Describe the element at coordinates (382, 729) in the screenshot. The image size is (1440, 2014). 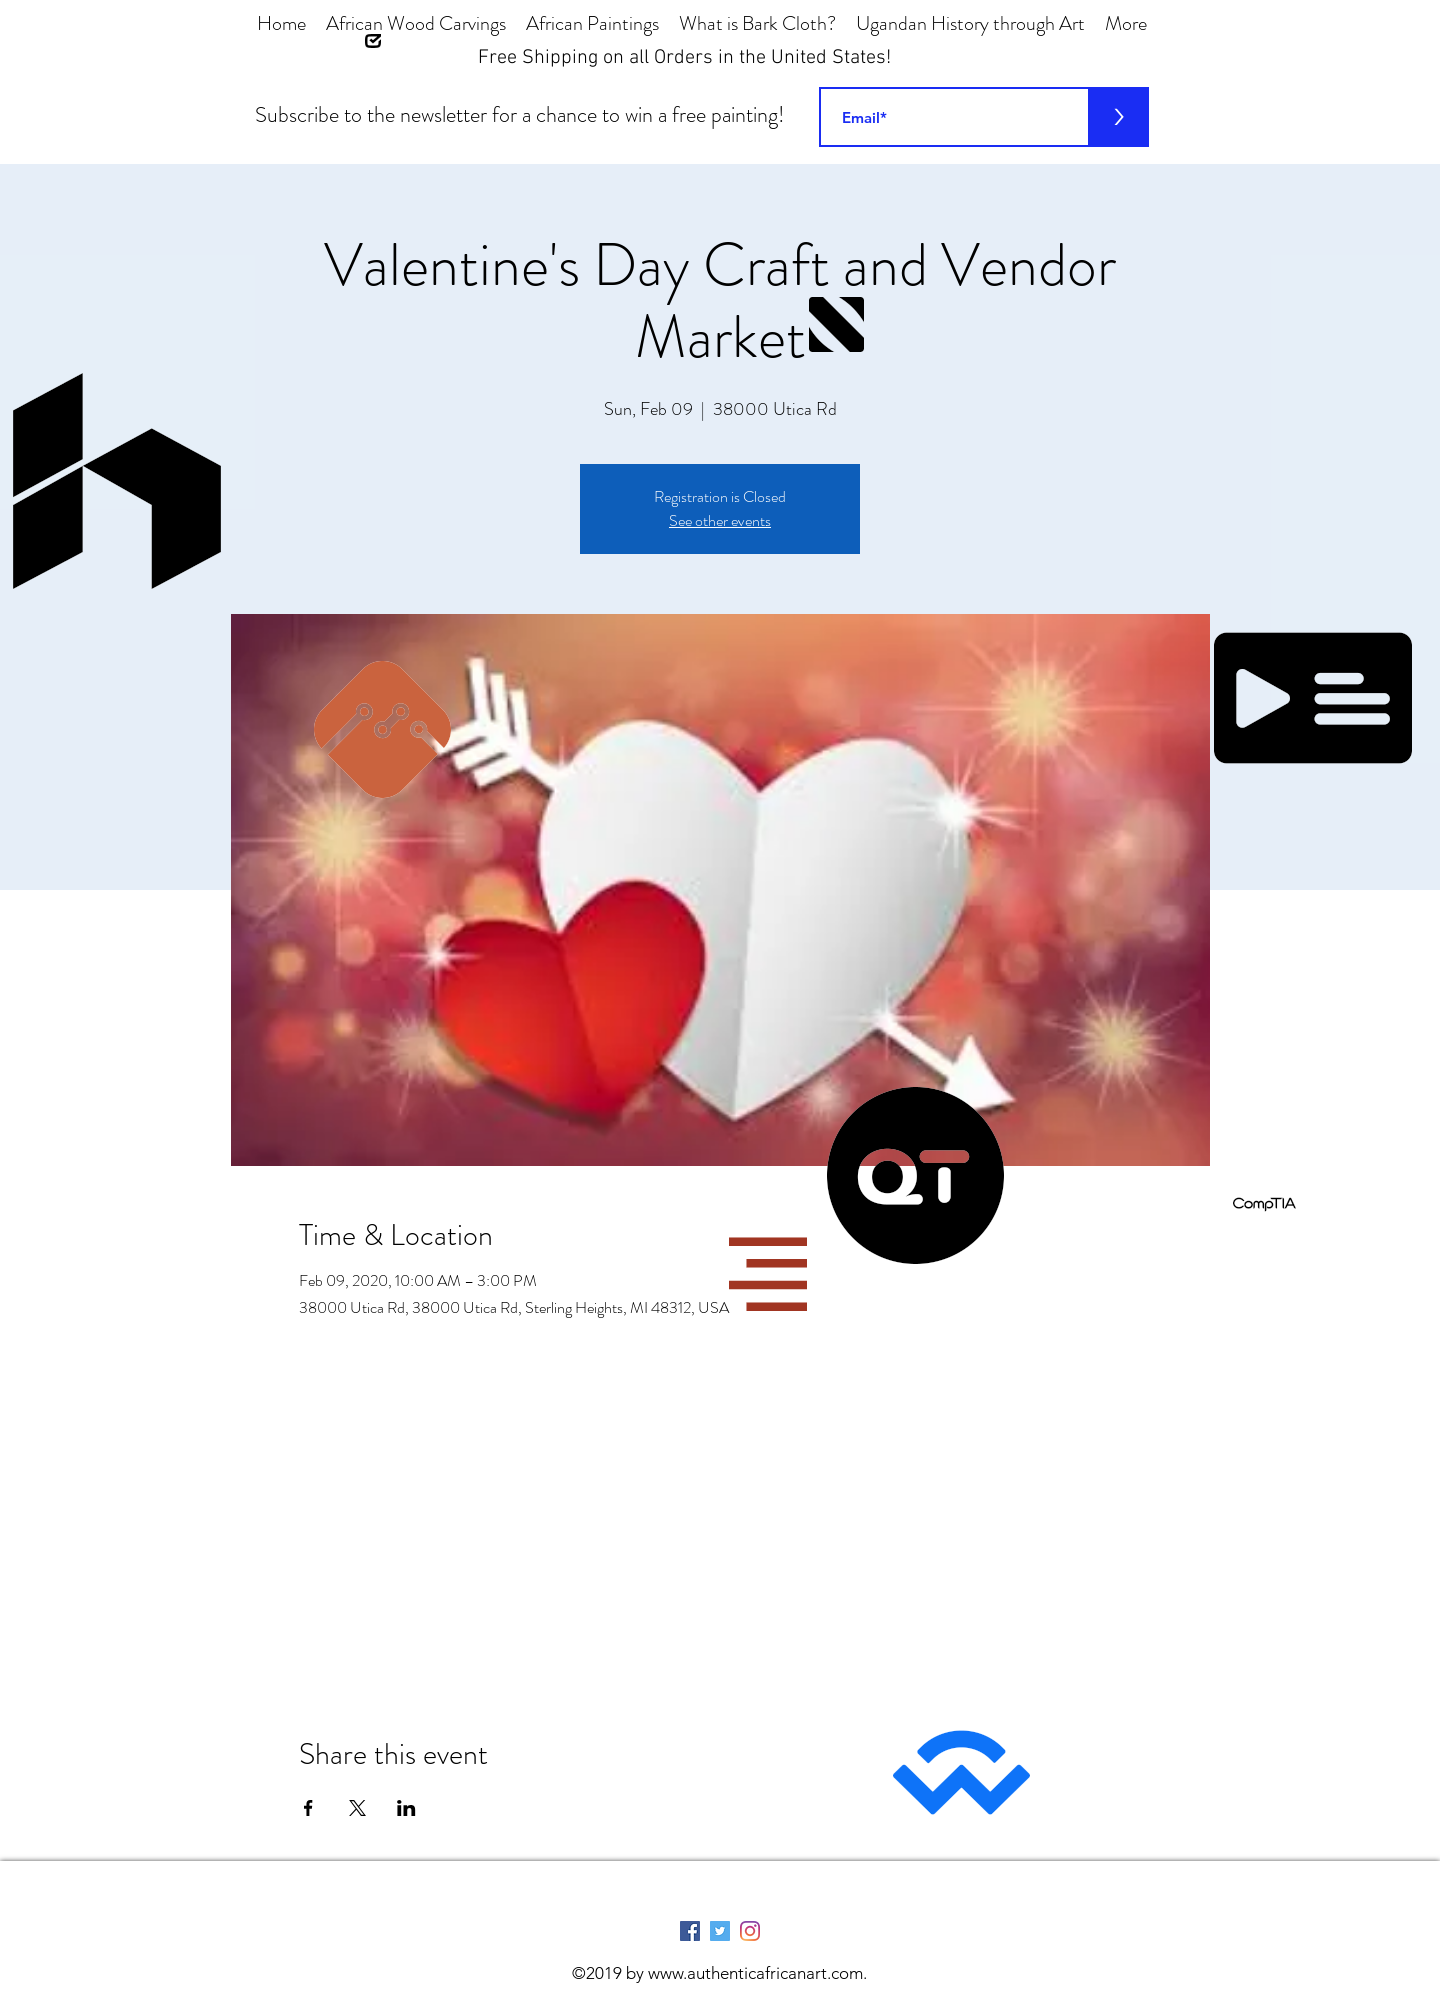
I see `mongoose.ws logo` at that location.